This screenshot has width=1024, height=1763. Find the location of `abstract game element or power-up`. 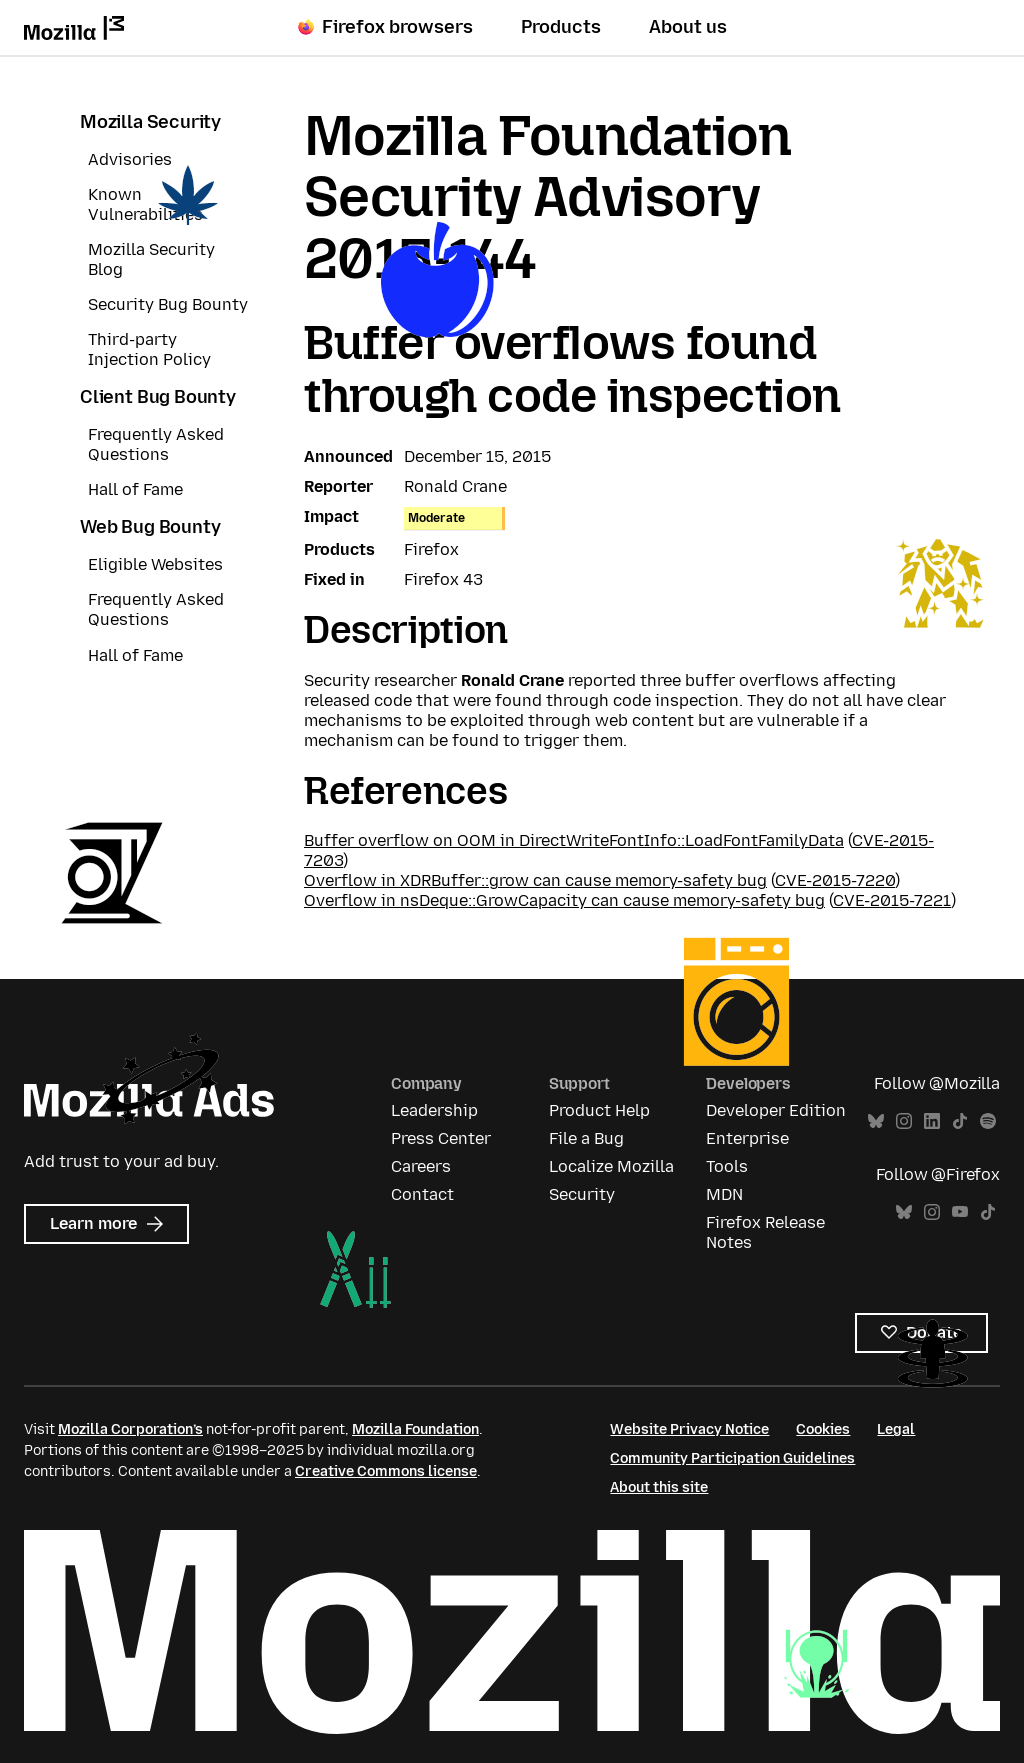

abstract game element or power-up is located at coordinates (112, 873).